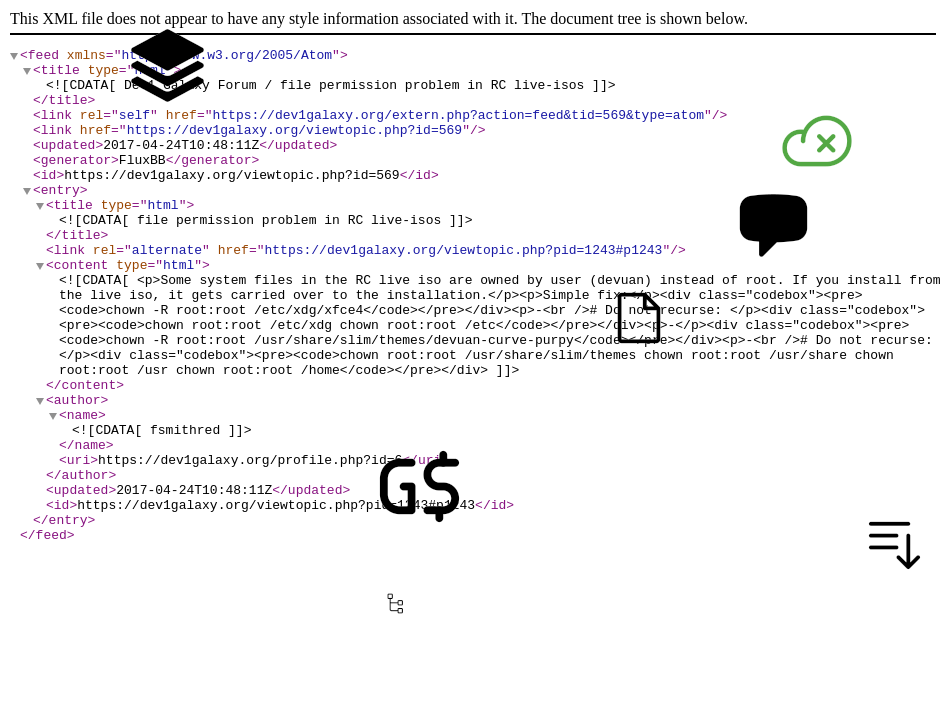 This screenshot has height=720, width=946. I want to click on view or open a file, so click(639, 318).